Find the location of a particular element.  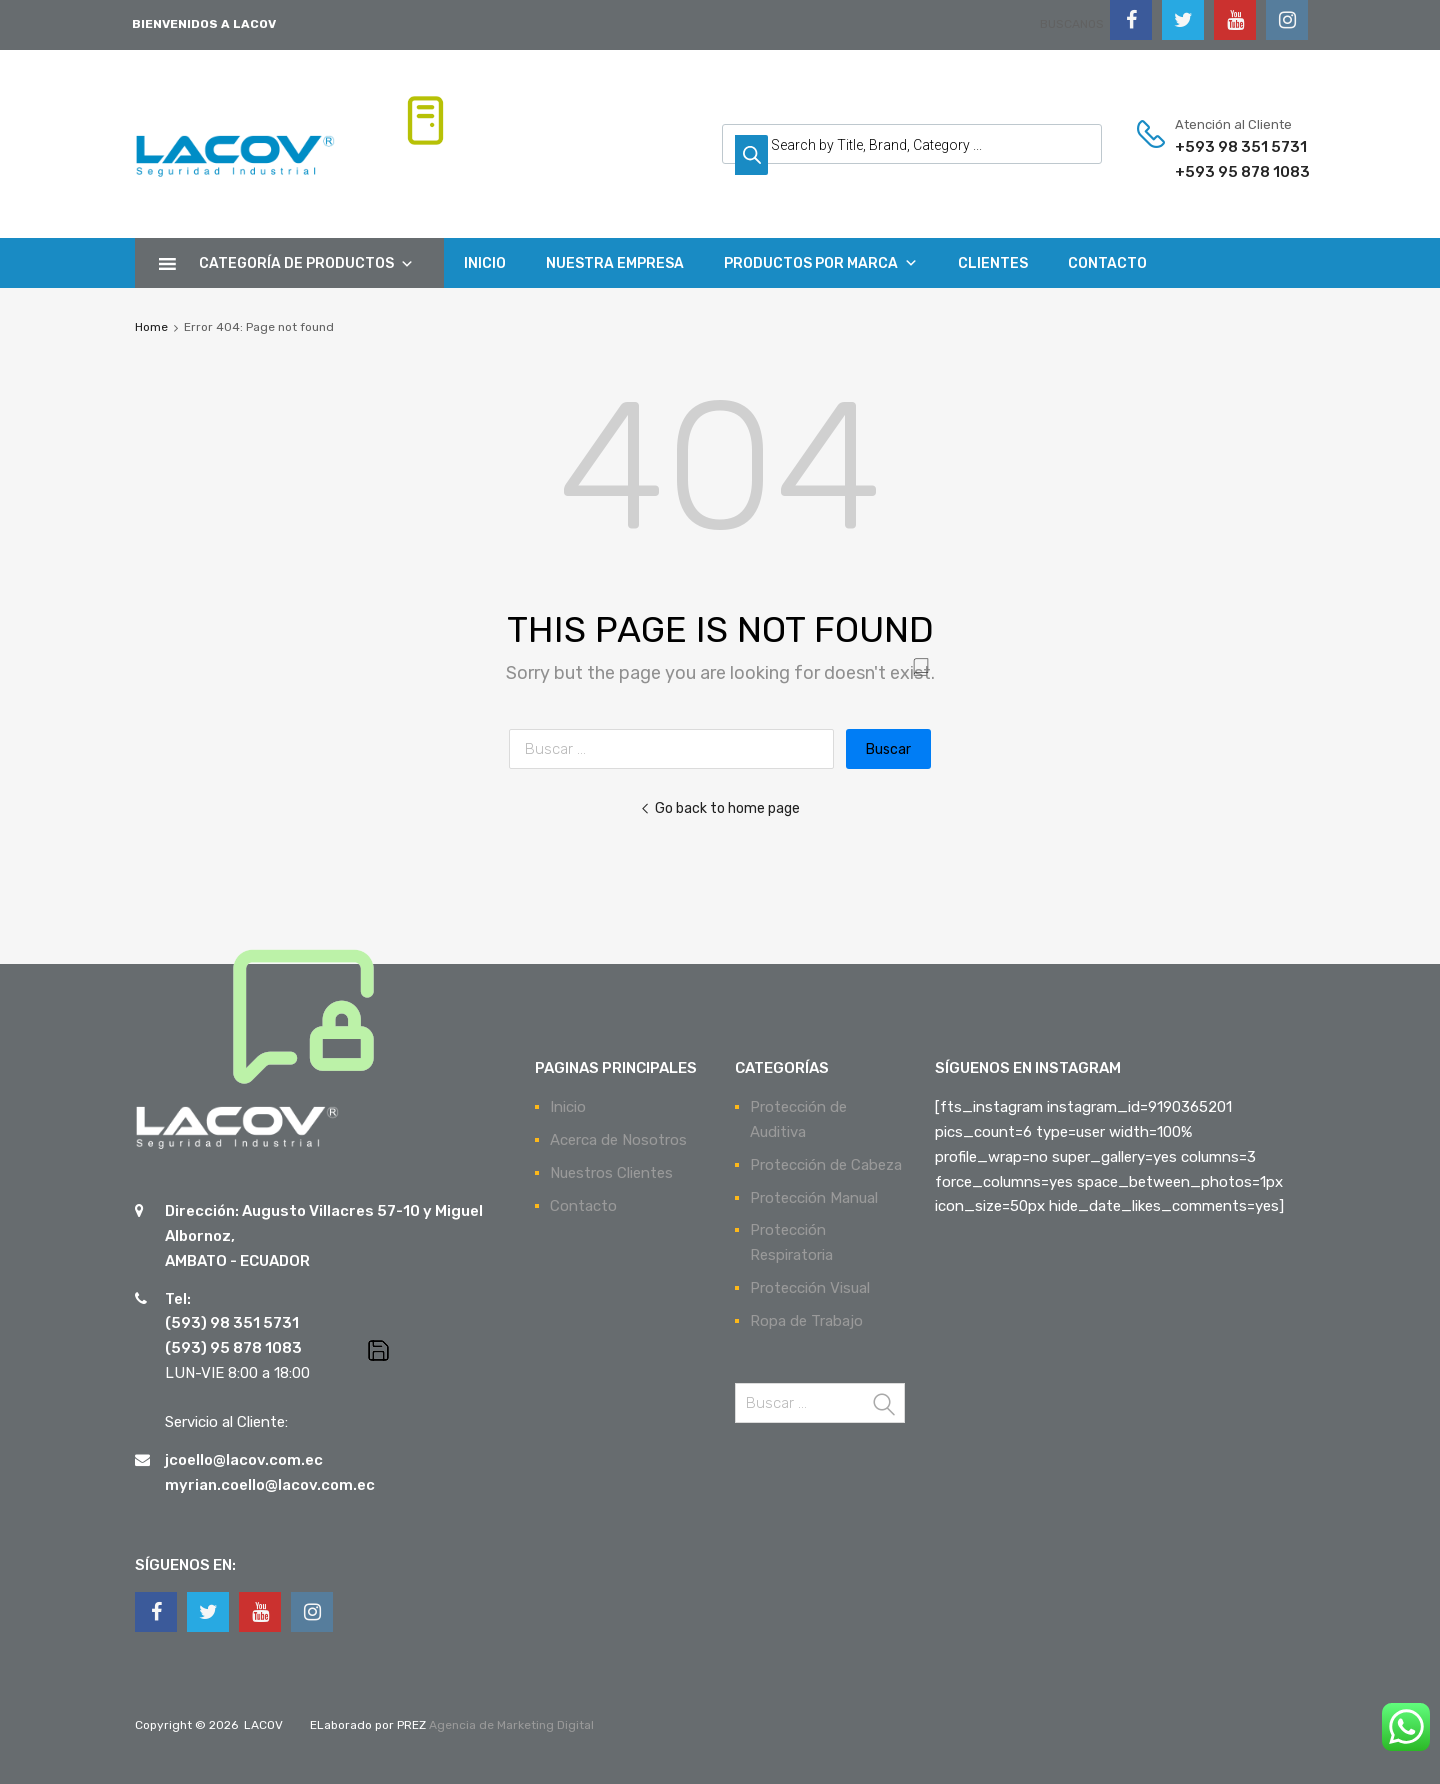

open a book or reading view is located at coordinates (921, 667).